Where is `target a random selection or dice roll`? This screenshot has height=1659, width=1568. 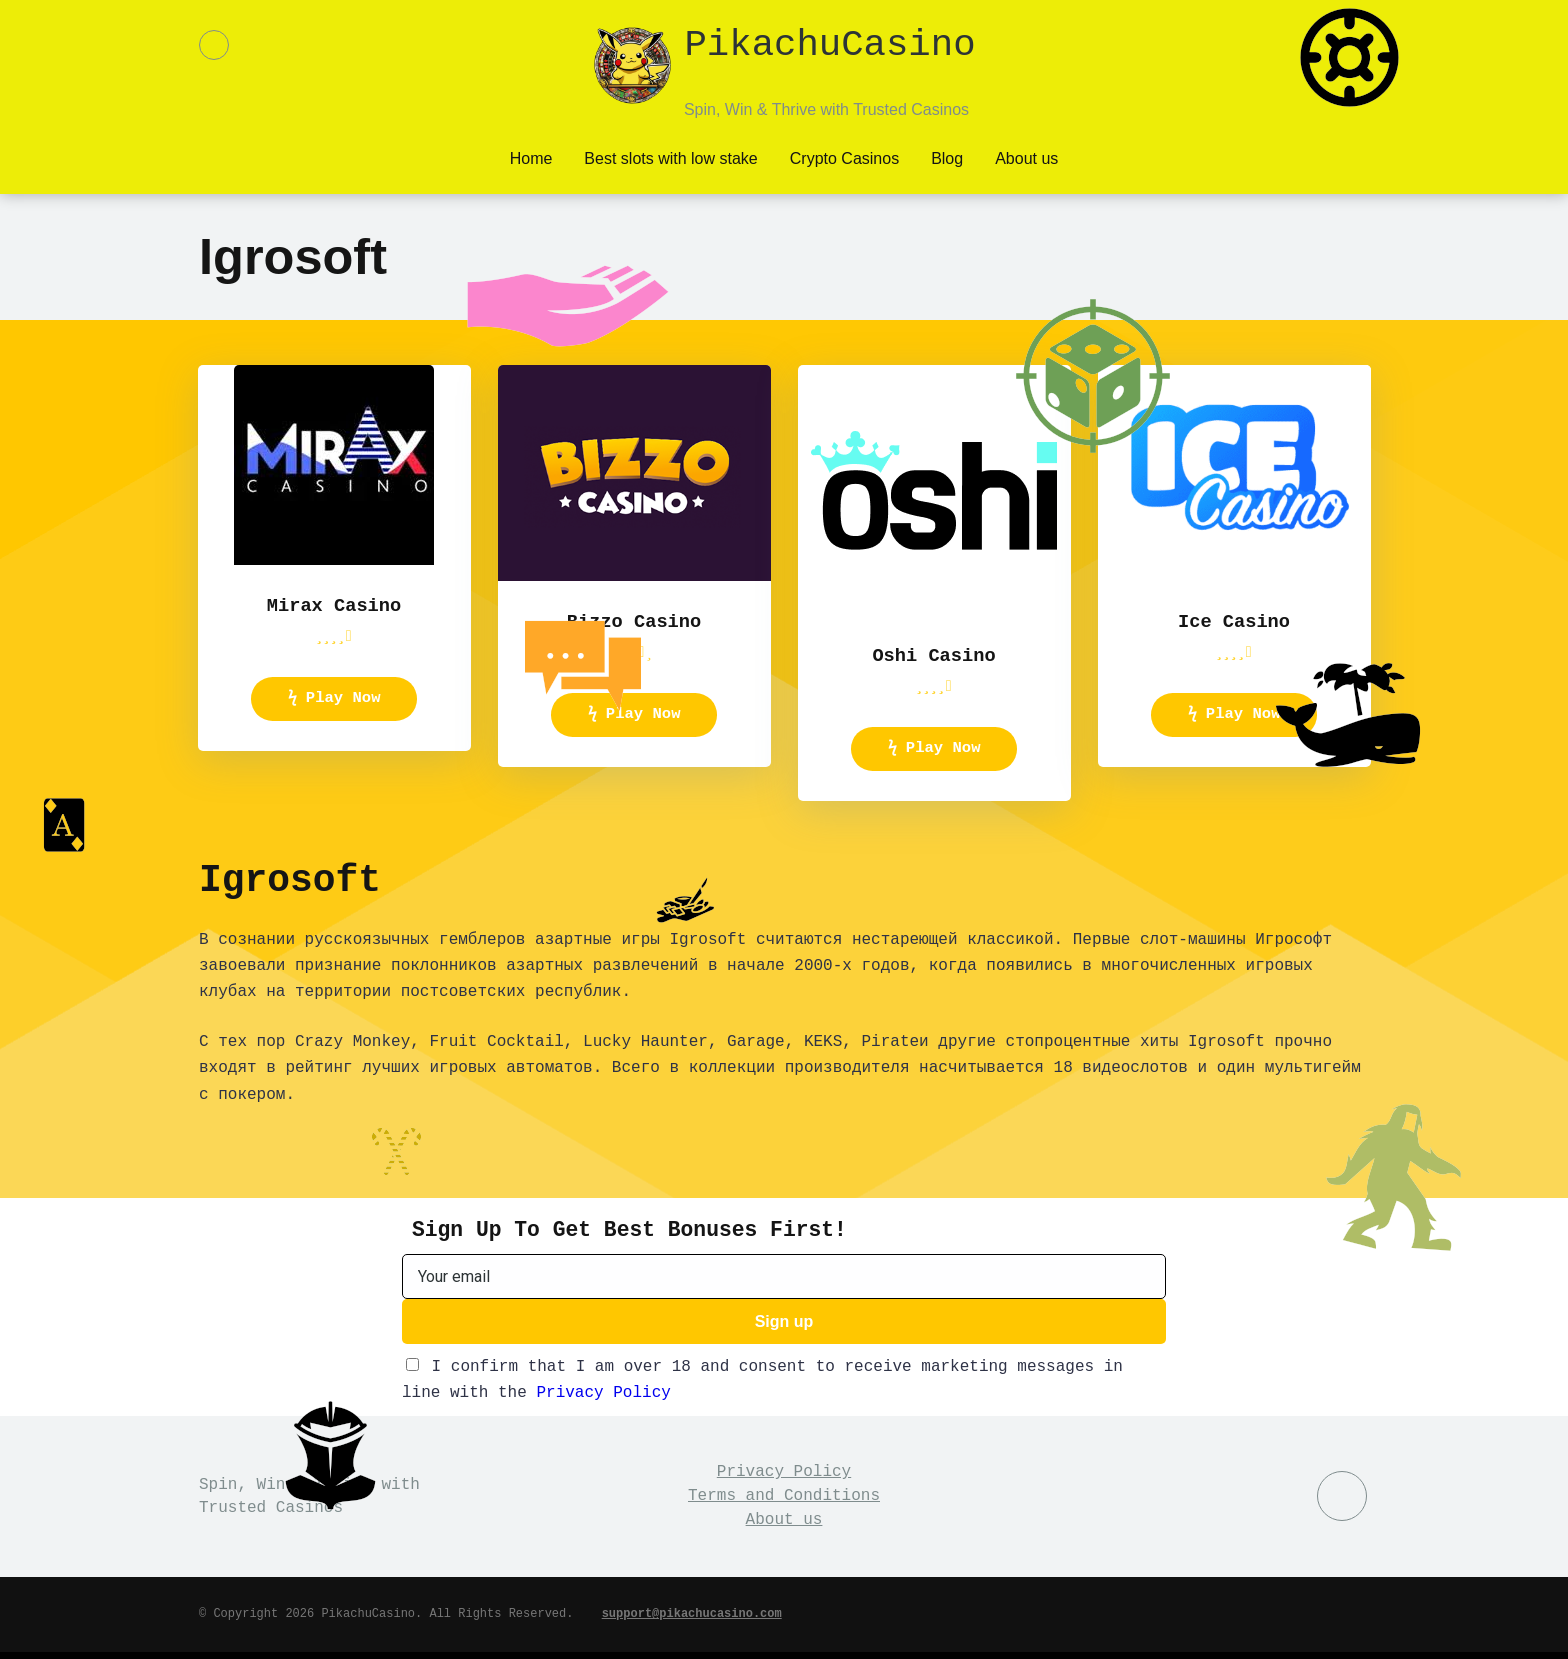
target a random selection or dice roll is located at coordinates (1093, 376).